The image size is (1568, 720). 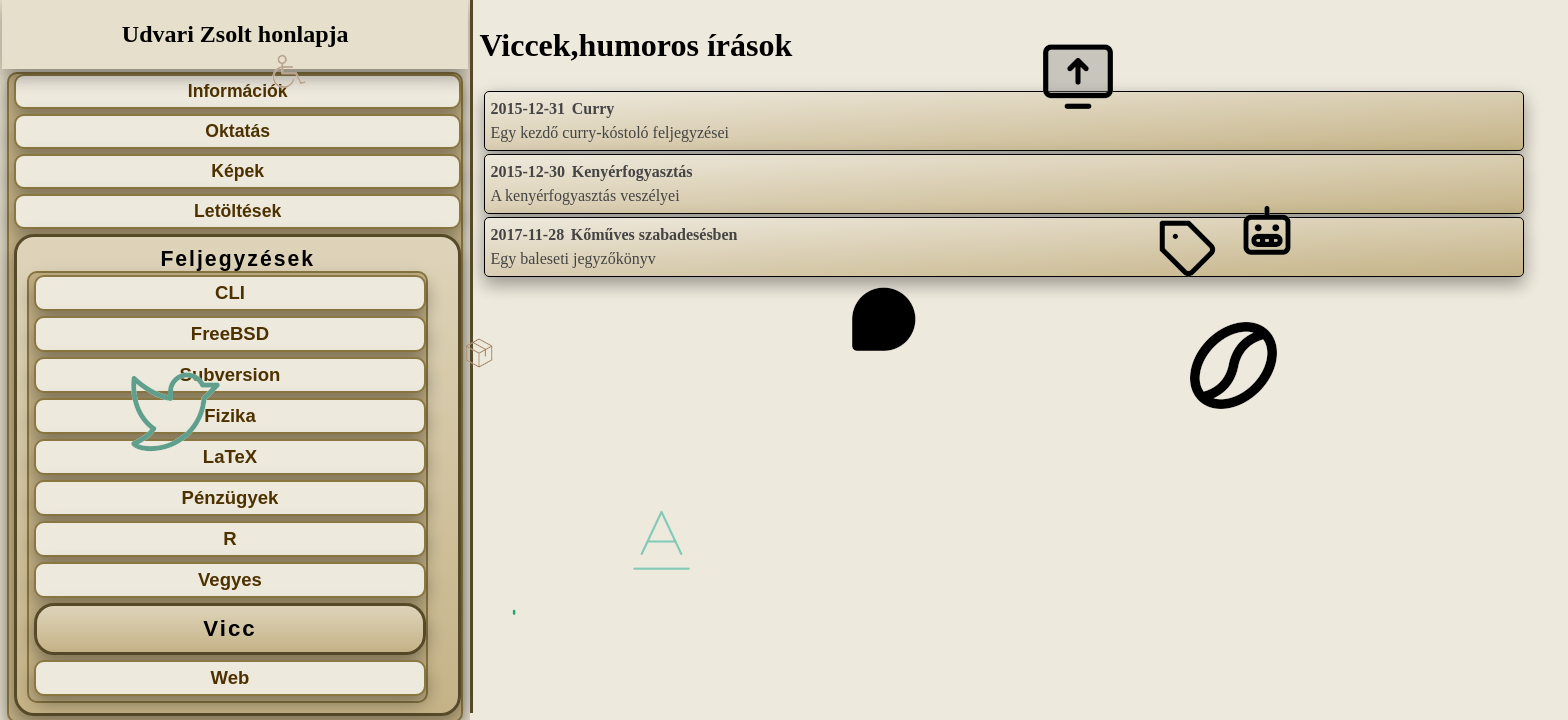 What do you see at coordinates (1188, 249) in the screenshot?
I see `add a tag or label to an item` at bounding box center [1188, 249].